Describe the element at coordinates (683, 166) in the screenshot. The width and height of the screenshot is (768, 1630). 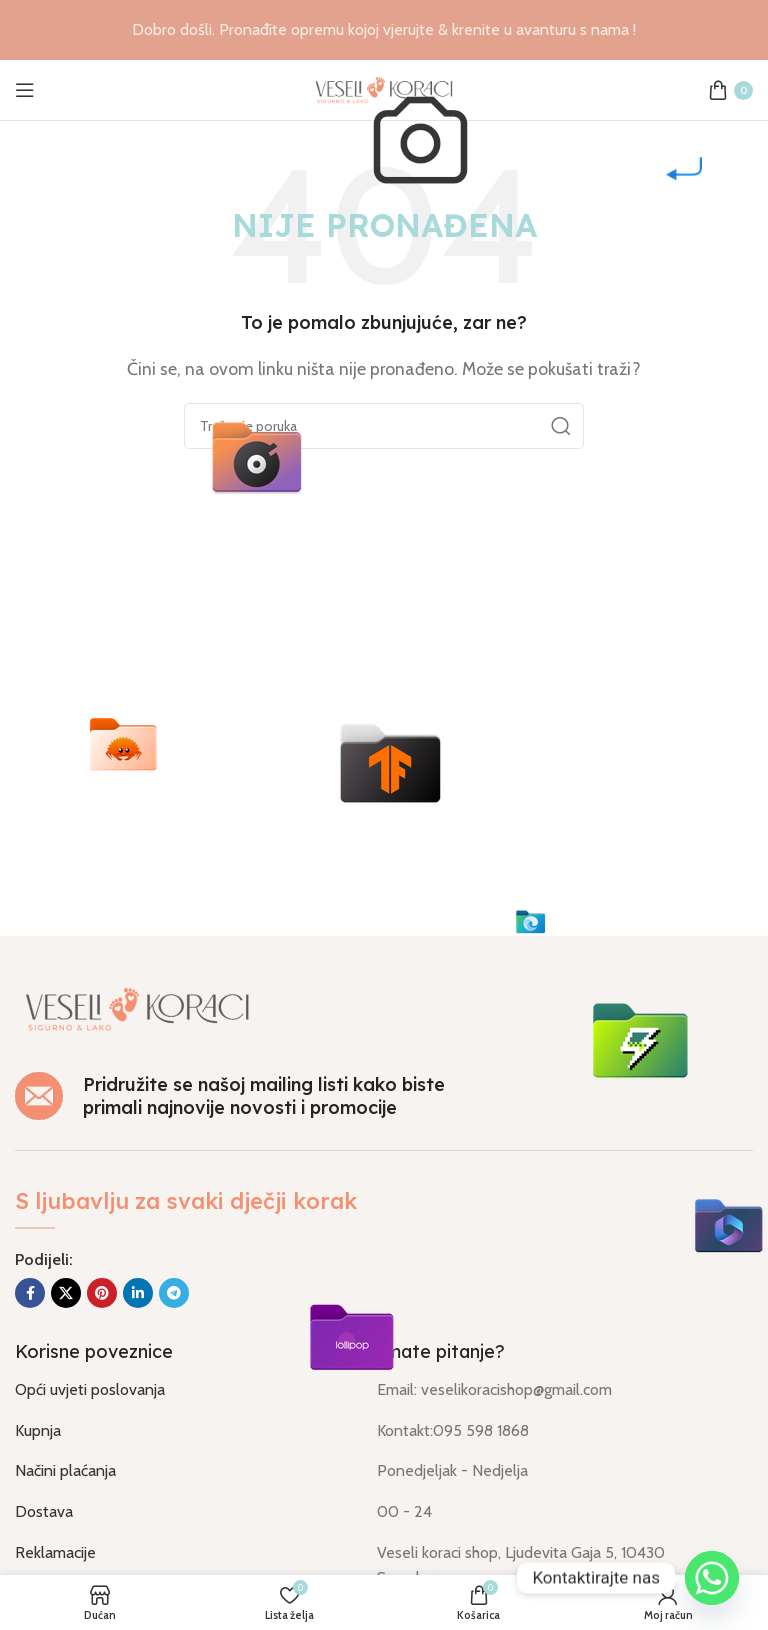
I see `reply to the sender of an email` at that location.